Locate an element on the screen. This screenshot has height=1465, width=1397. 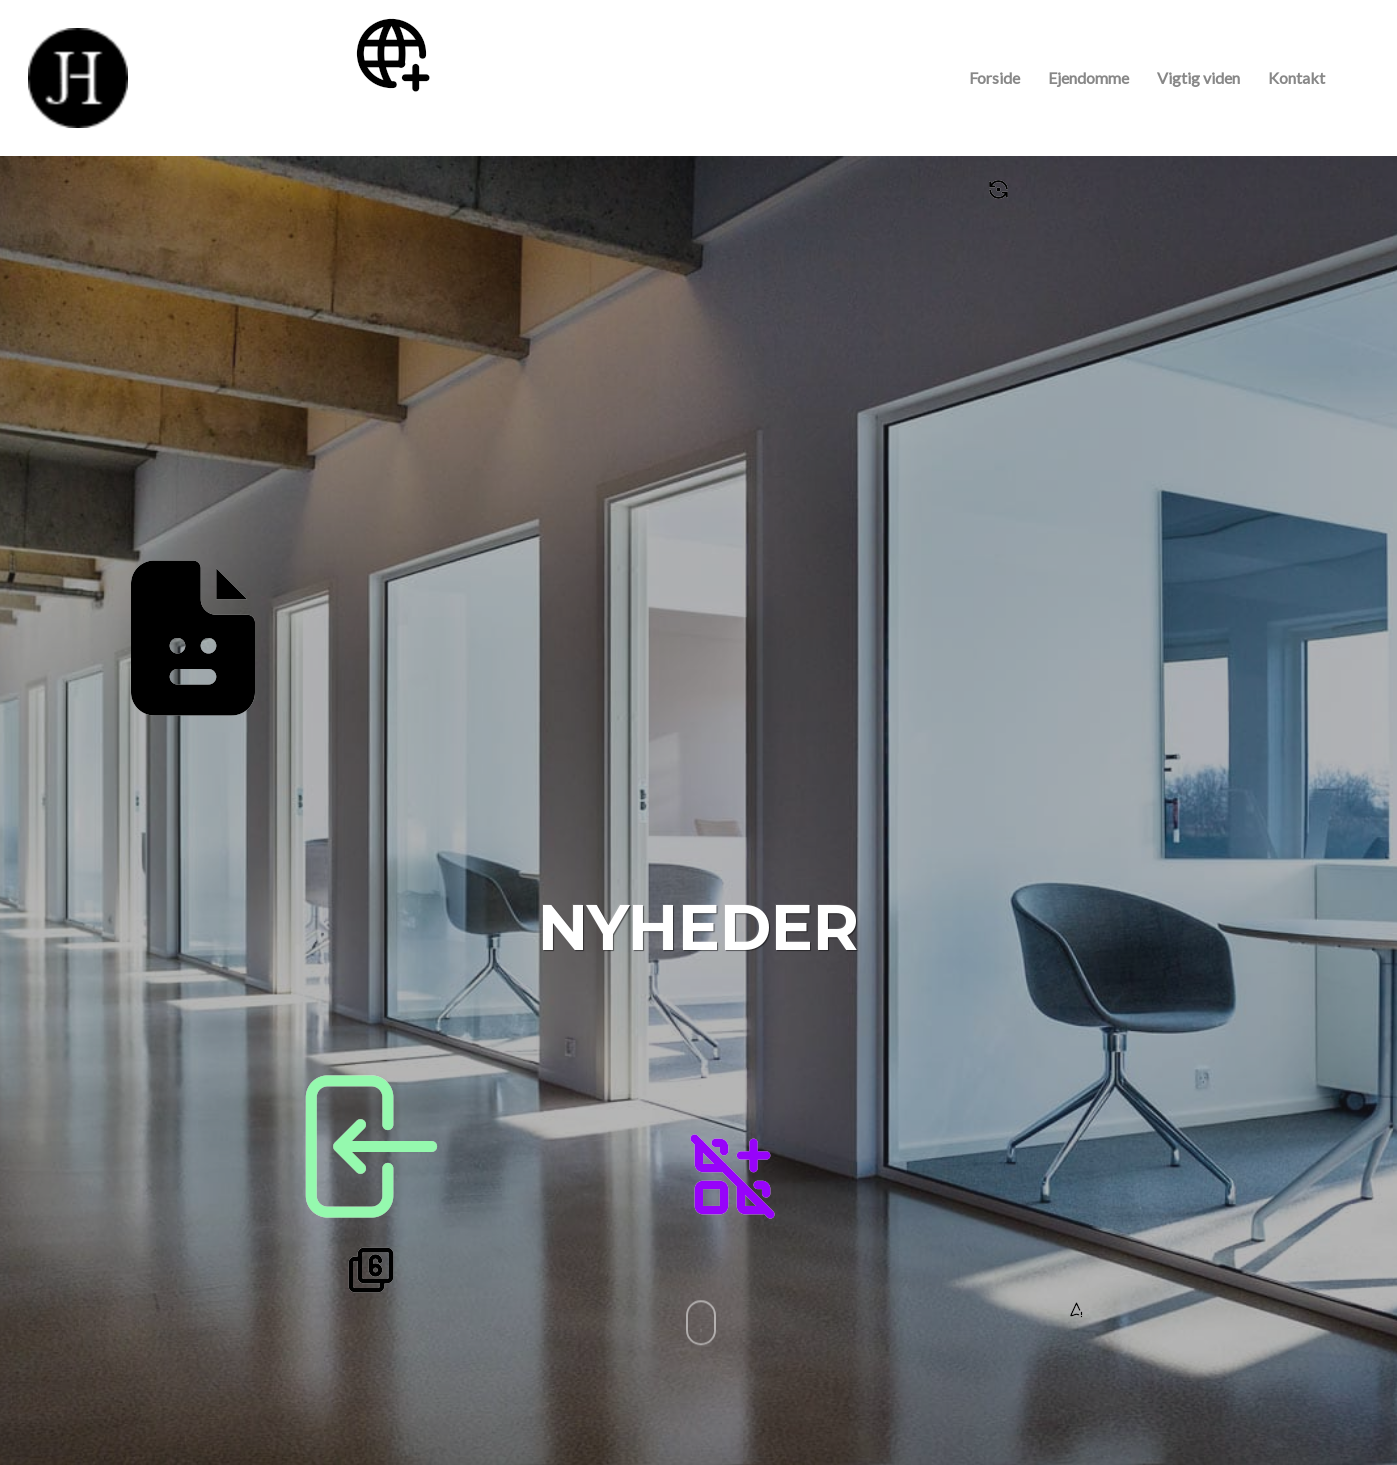
apps or widgets are disabled is located at coordinates (732, 1176).